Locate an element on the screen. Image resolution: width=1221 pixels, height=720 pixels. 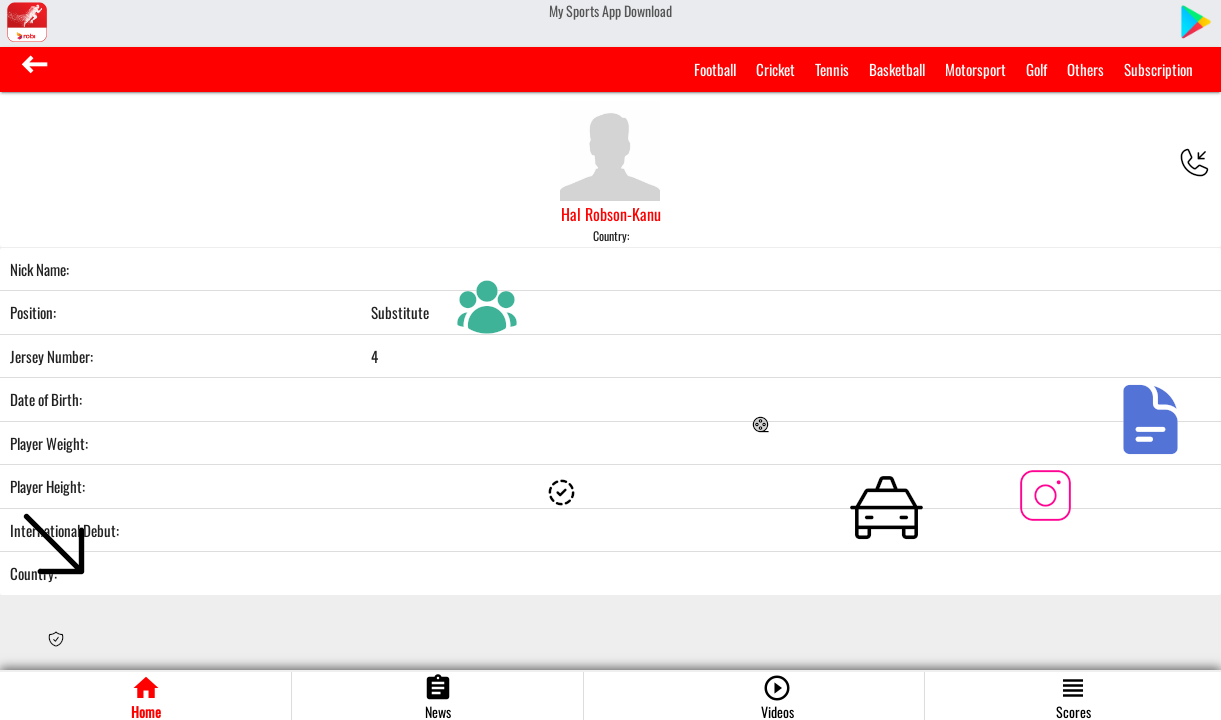
browse video or movie content is located at coordinates (760, 424).